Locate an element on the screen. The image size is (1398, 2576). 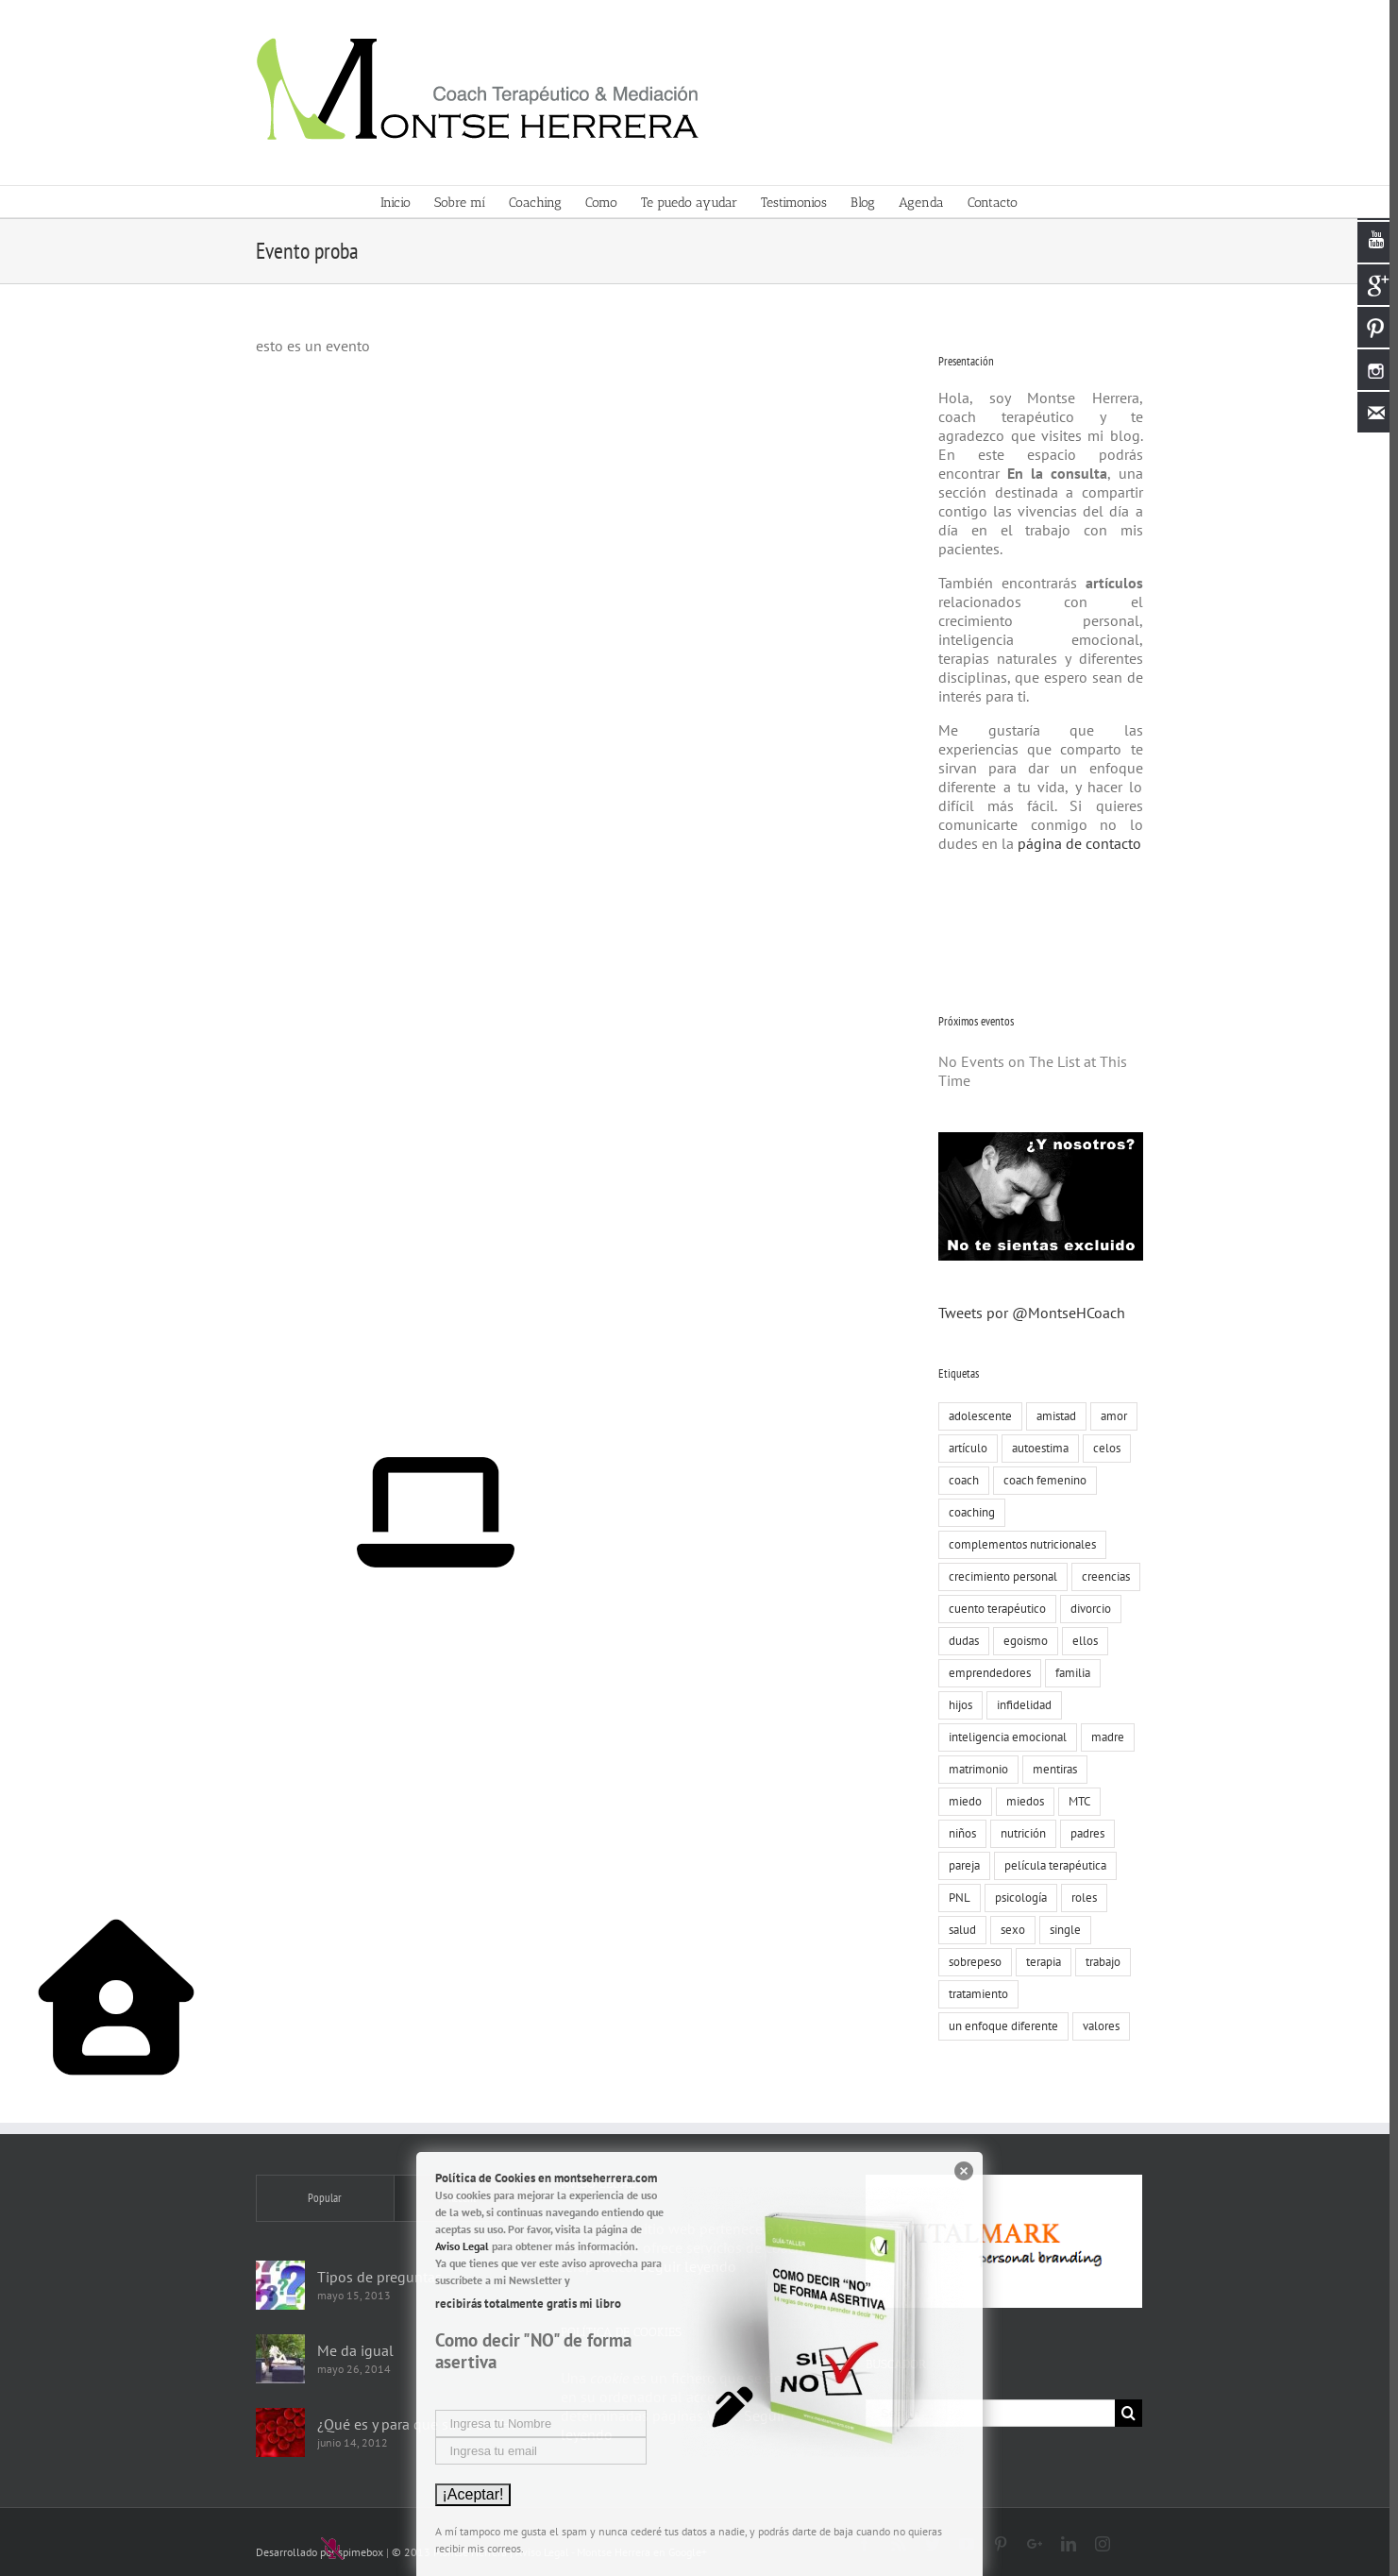
switch to desktop view is located at coordinates (435, 1512).